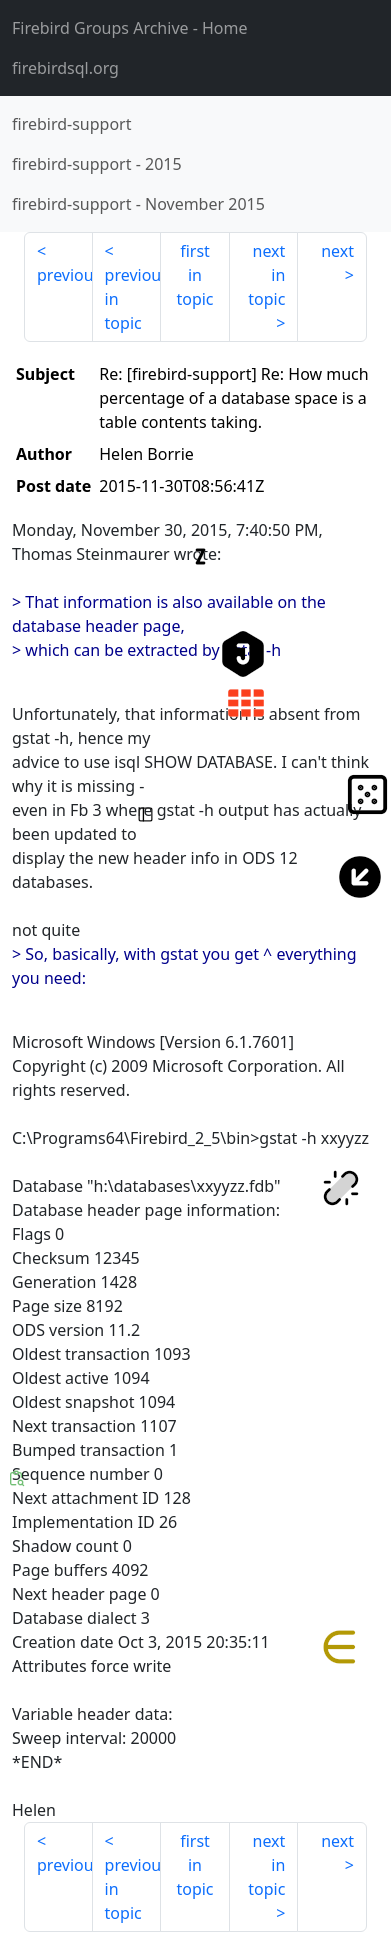 The image size is (391, 1948). What do you see at coordinates (340, 1647) in the screenshot?
I see `indicates set membership in mathematical notation` at bounding box center [340, 1647].